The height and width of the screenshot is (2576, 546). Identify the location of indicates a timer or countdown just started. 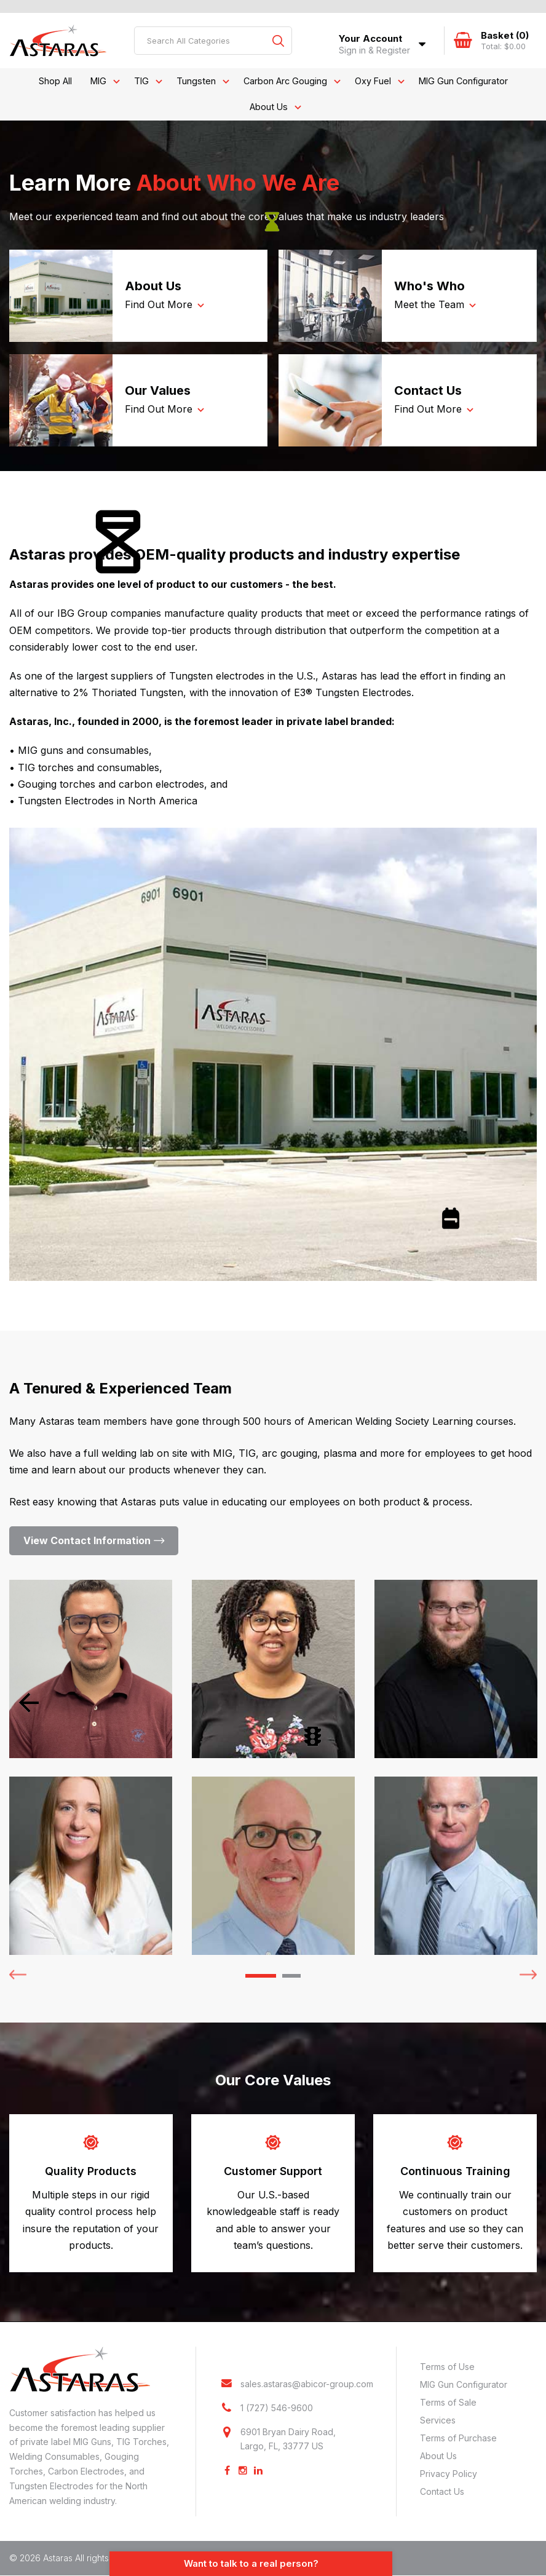
(118, 542).